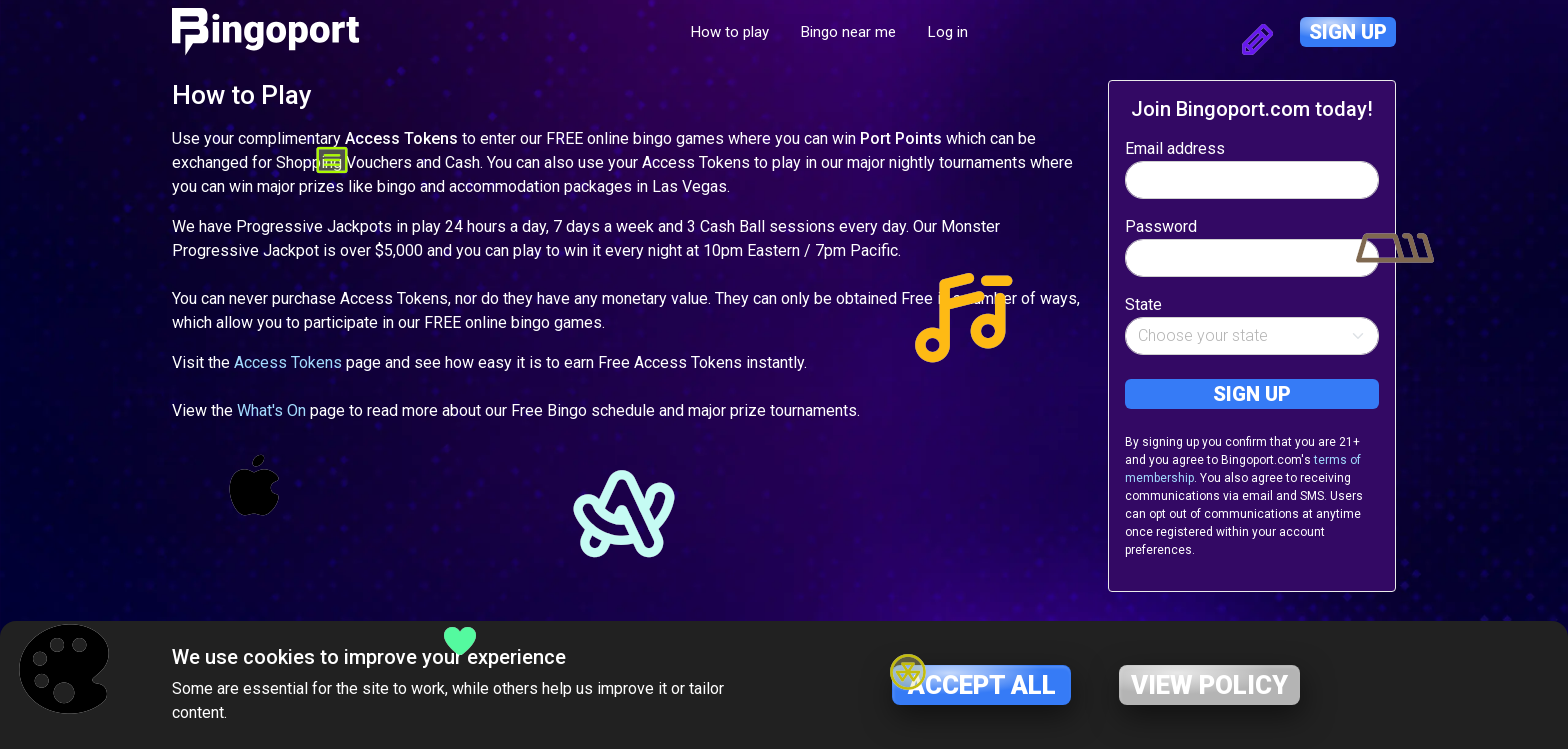 The height and width of the screenshot is (749, 1568). What do you see at coordinates (255, 486) in the screenshot?
I see `apple product or service branding` at bounding box center [255, 486].